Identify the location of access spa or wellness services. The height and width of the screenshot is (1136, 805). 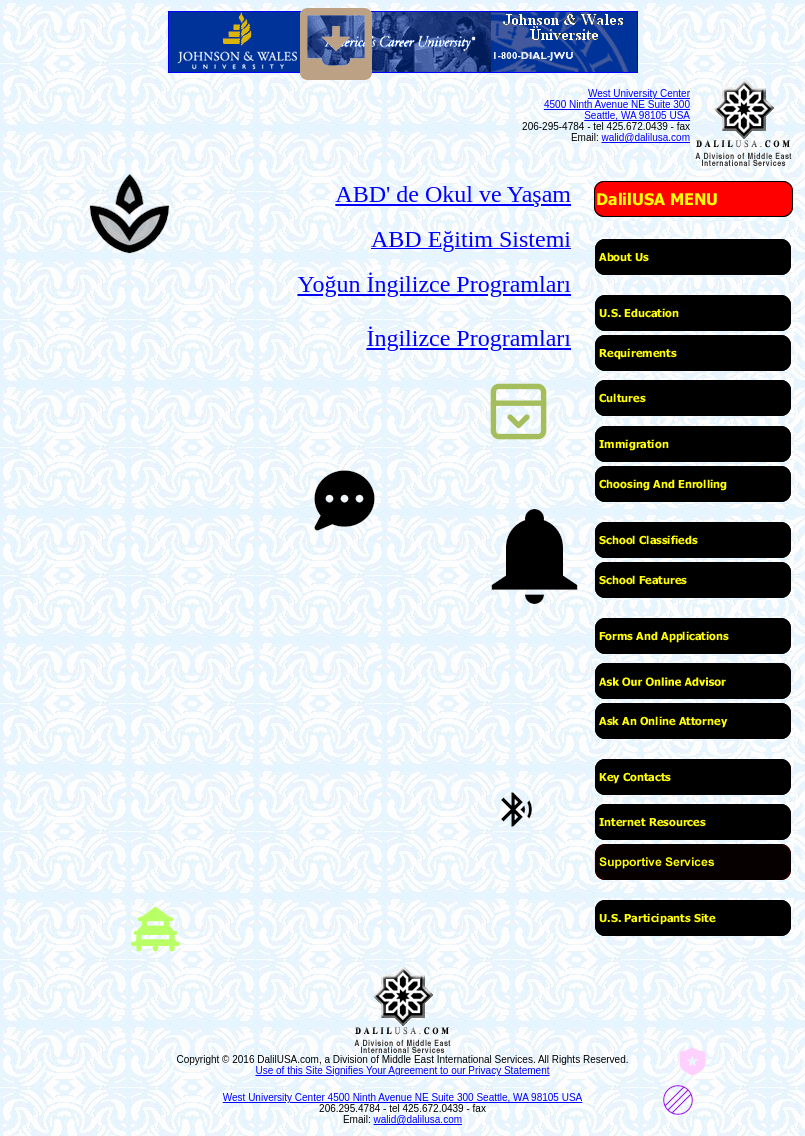
(129, 213).